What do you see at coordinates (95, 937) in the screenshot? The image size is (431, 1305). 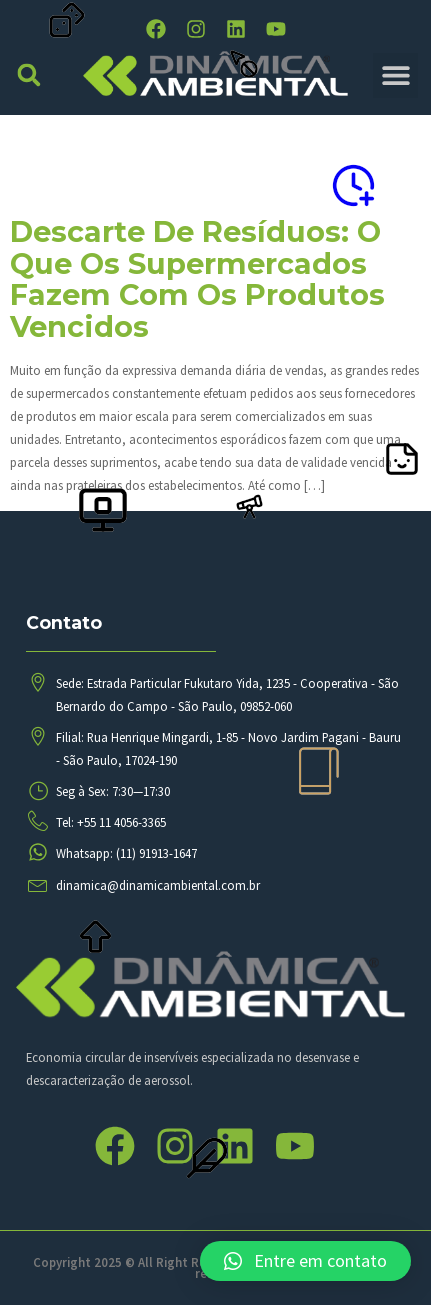 I see `upvote or like content` at bounding box center [95, 937].